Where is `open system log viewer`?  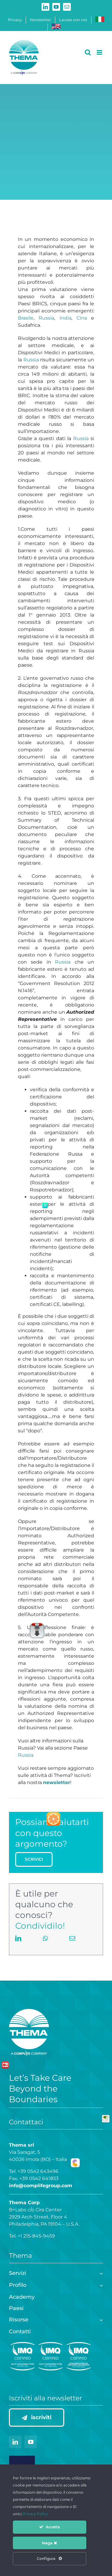 open system log viewer is located at coordinates (45, 1205).